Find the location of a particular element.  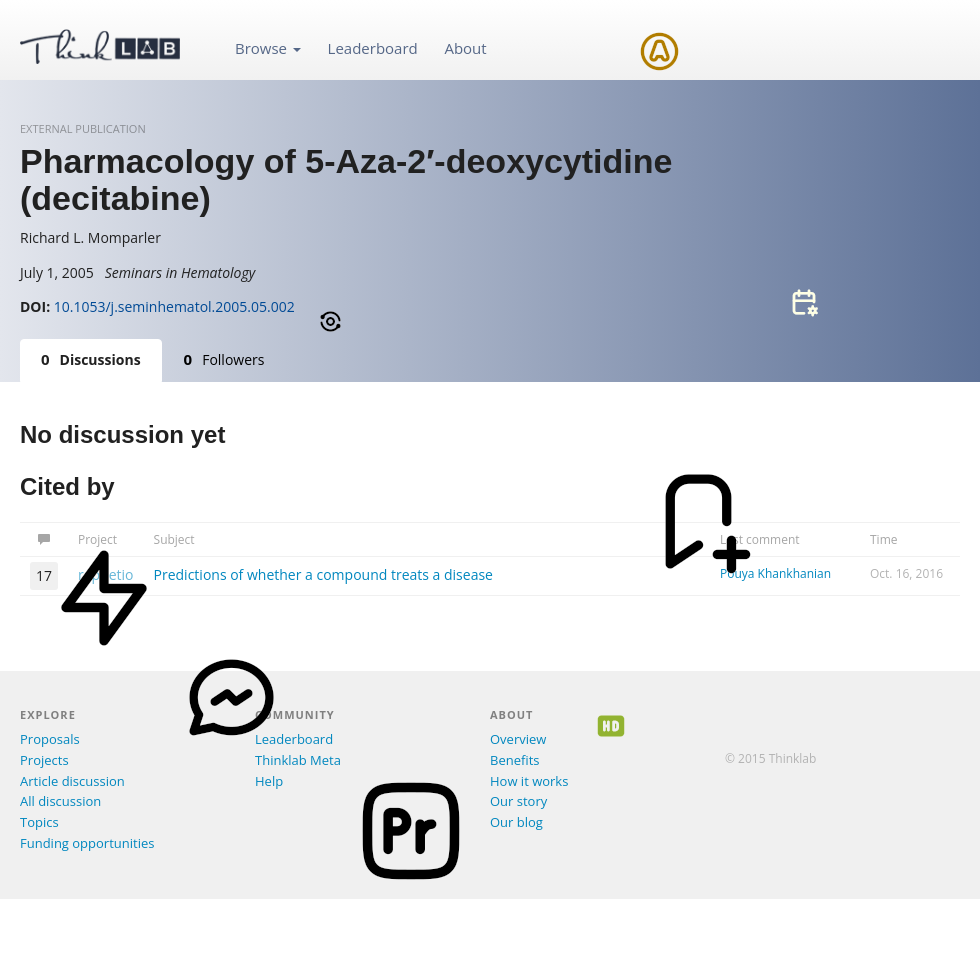

analyze data or run diagnostics is located at coordinates (330, 321).